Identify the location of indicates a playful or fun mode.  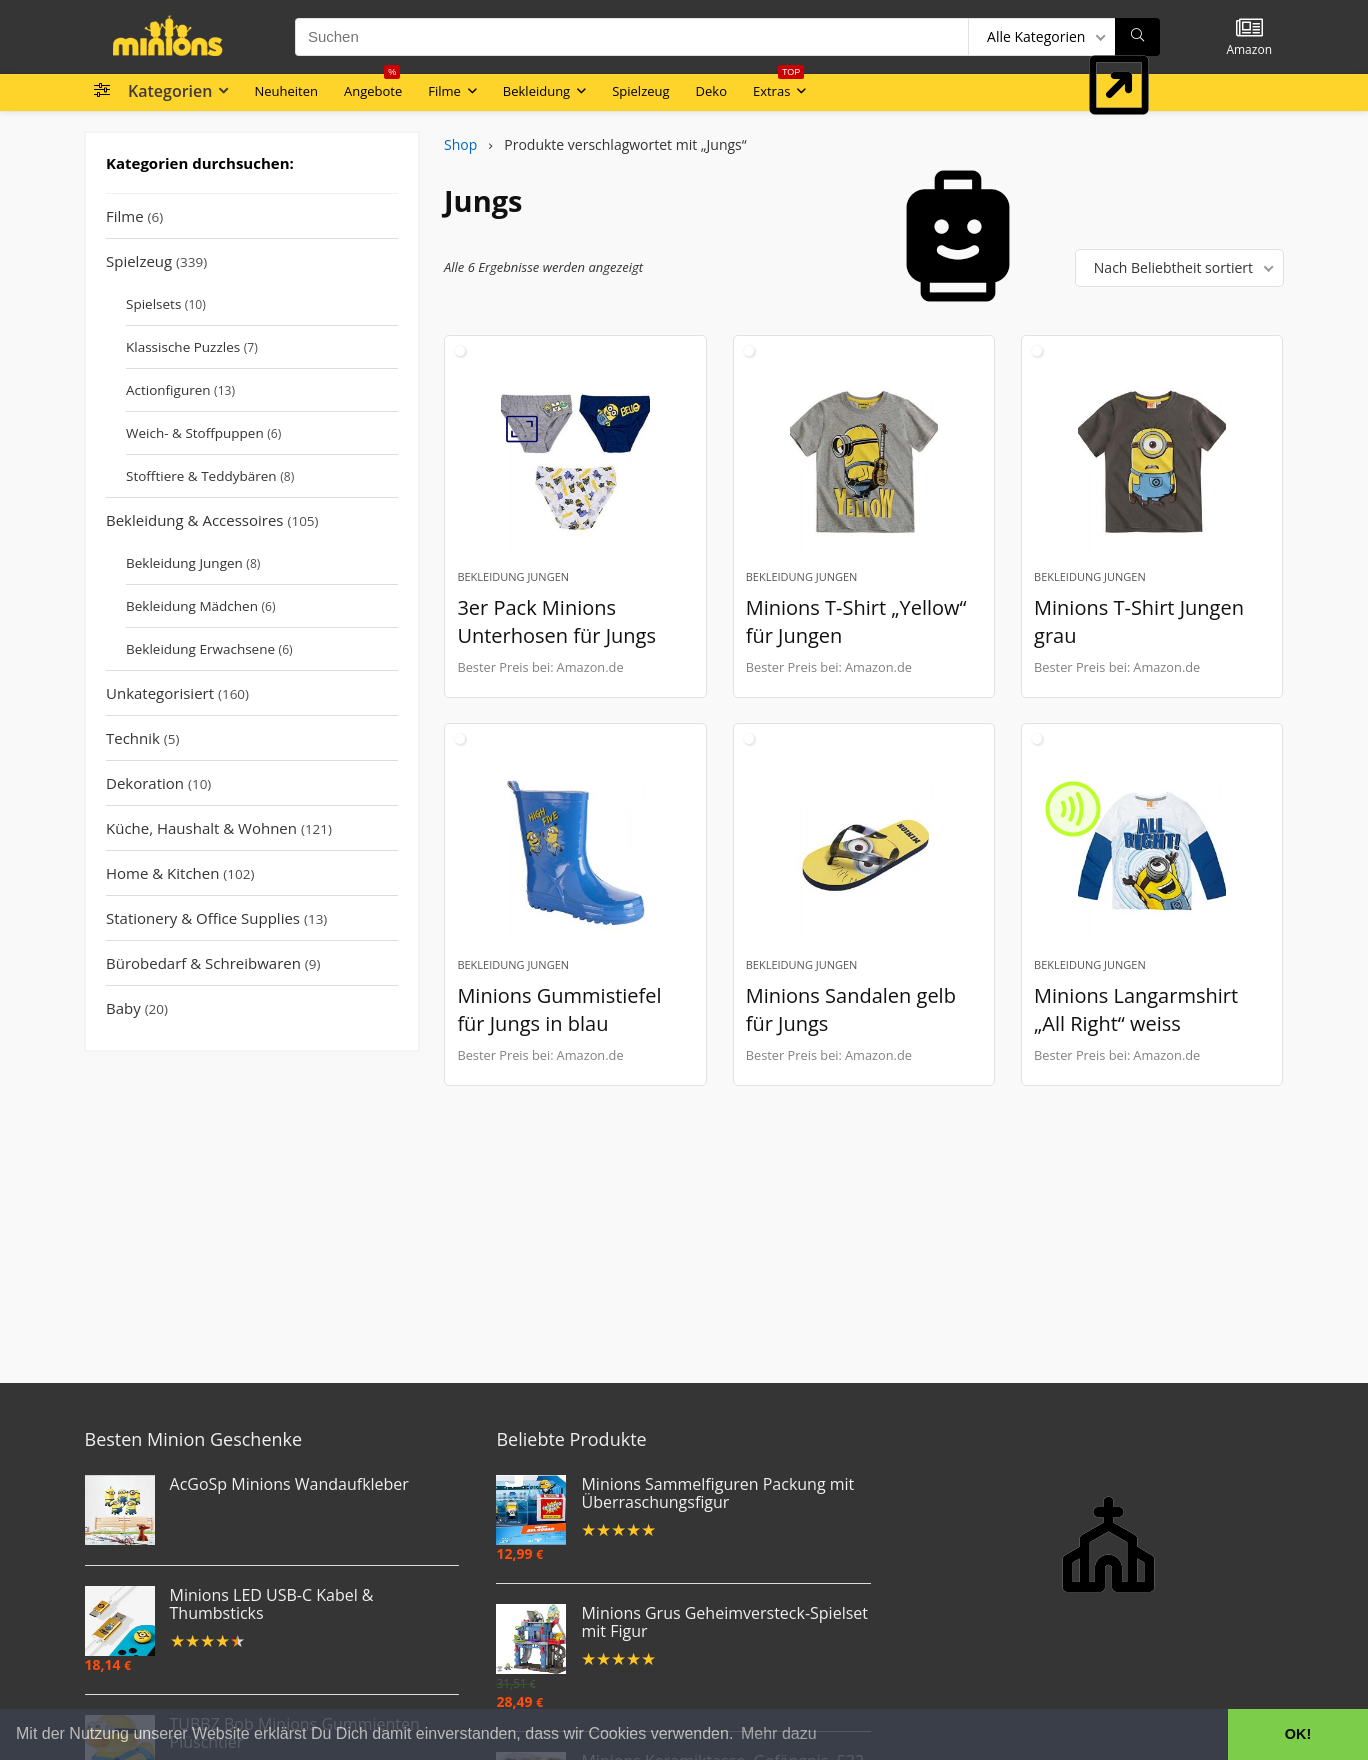
(958, 236).